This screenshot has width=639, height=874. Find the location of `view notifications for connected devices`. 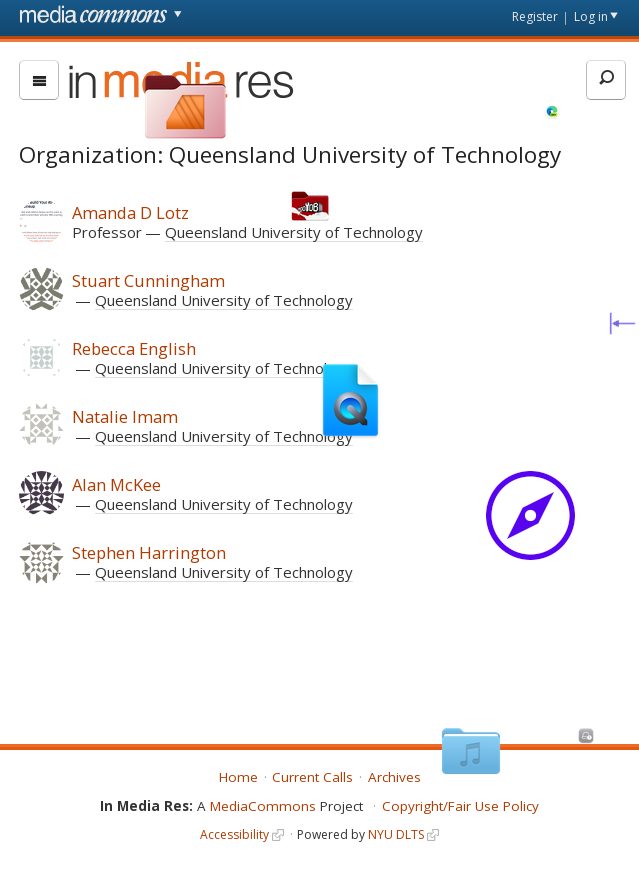

view notifications for connected devices is located at coordinates (586, 736).